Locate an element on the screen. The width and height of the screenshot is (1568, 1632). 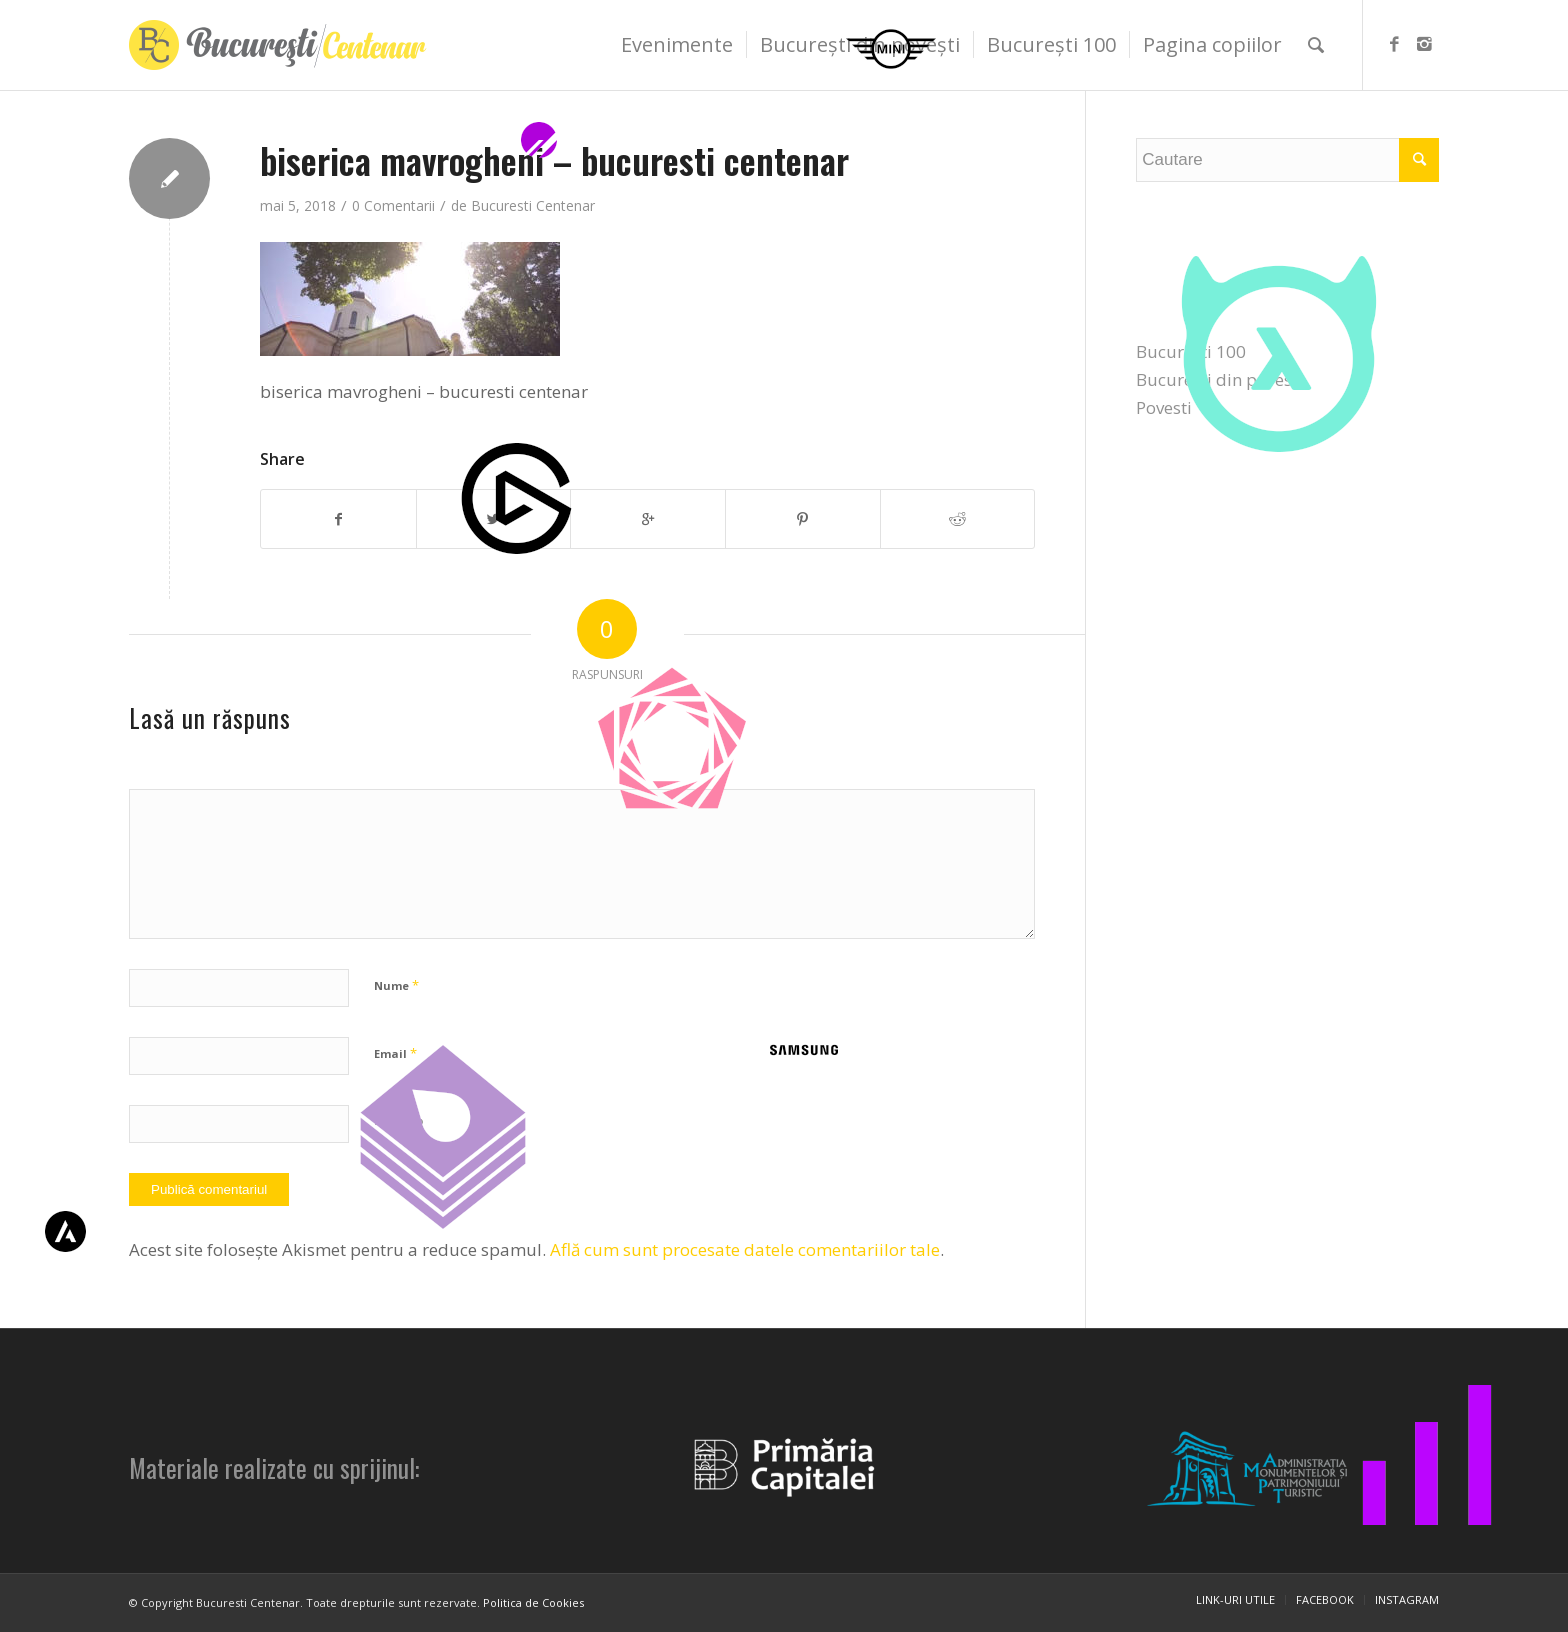
hasura platform logo is located at coordinates (1279, 354).